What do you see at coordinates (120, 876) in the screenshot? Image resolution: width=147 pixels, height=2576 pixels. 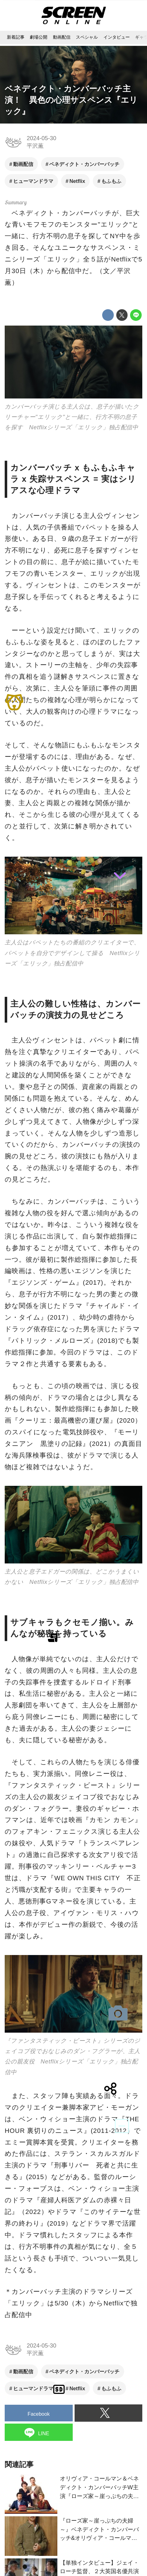 I see `expand a dropdown menu or collapsed section` at bounding box center [120, 876].